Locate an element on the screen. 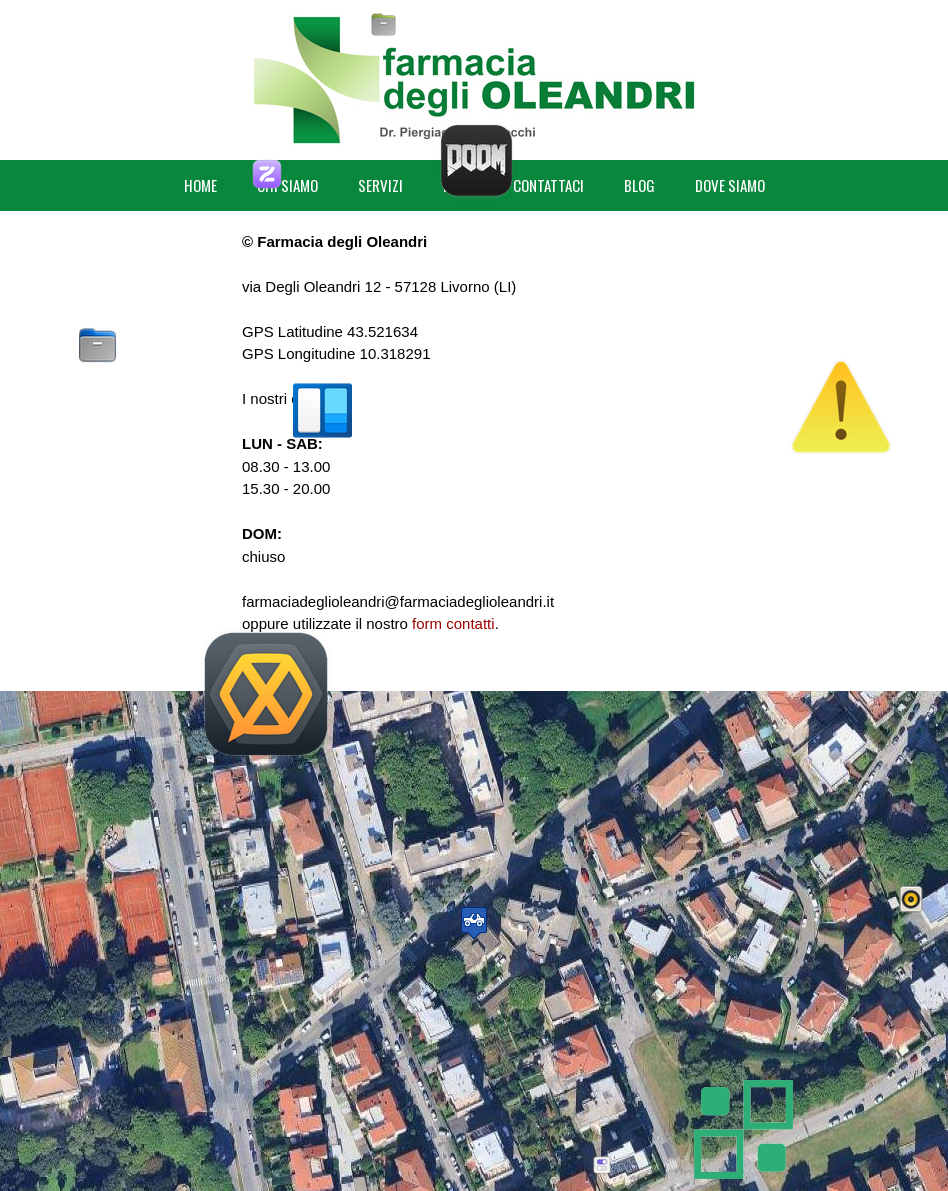 The width and height of the screenshot is (948, 1191). open hexchat irc client is located at coordinates (266, 694).